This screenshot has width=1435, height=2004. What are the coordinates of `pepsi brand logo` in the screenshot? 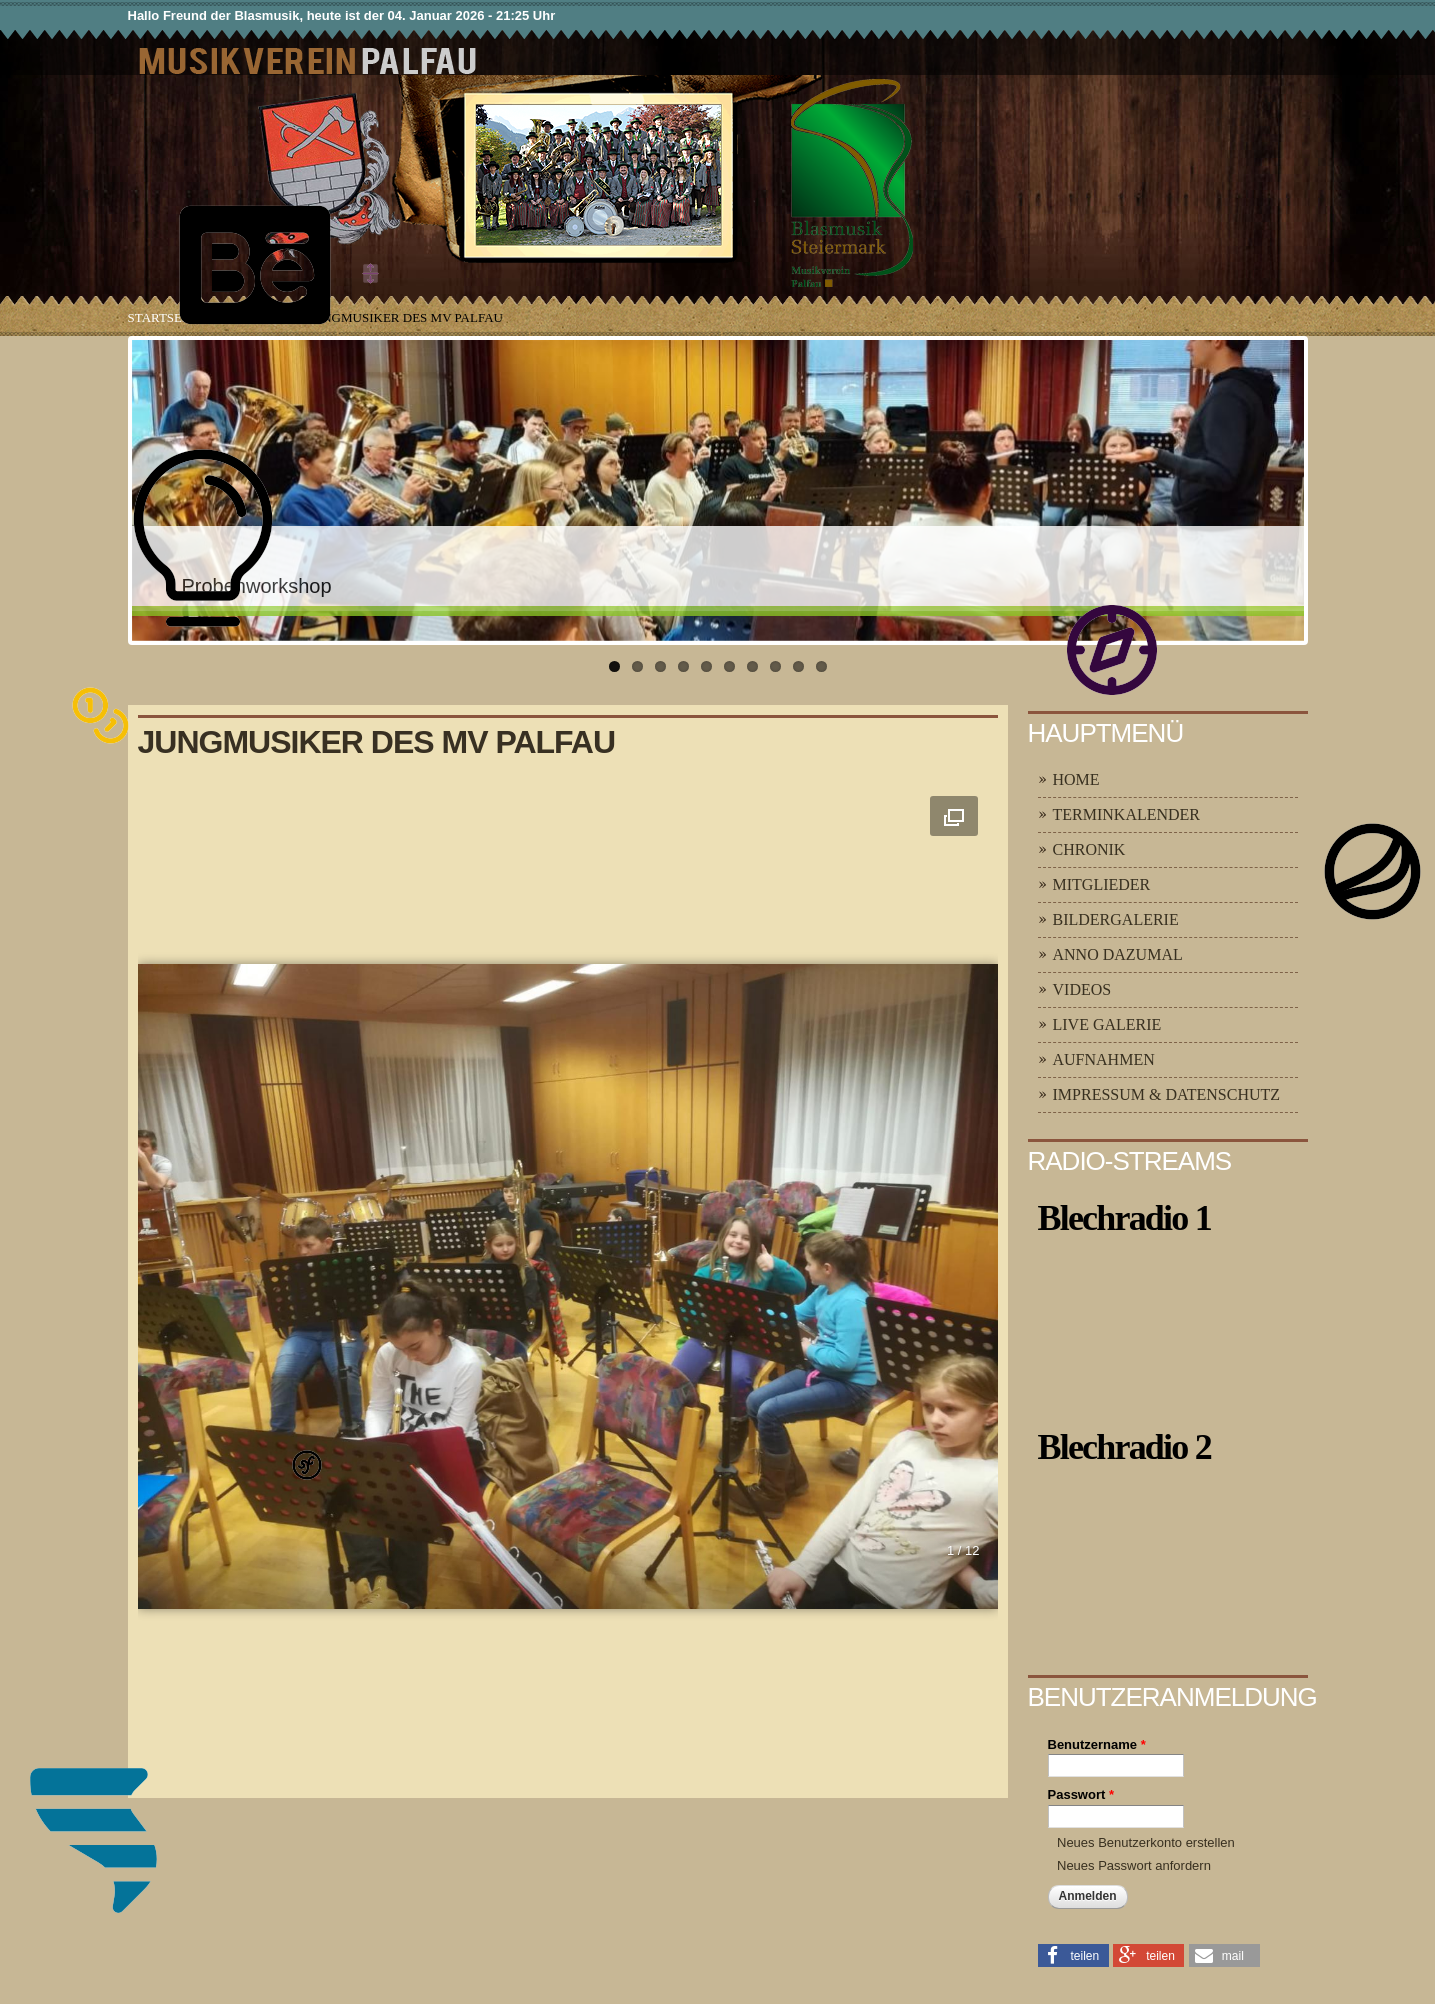 It's located at (1372, 871).